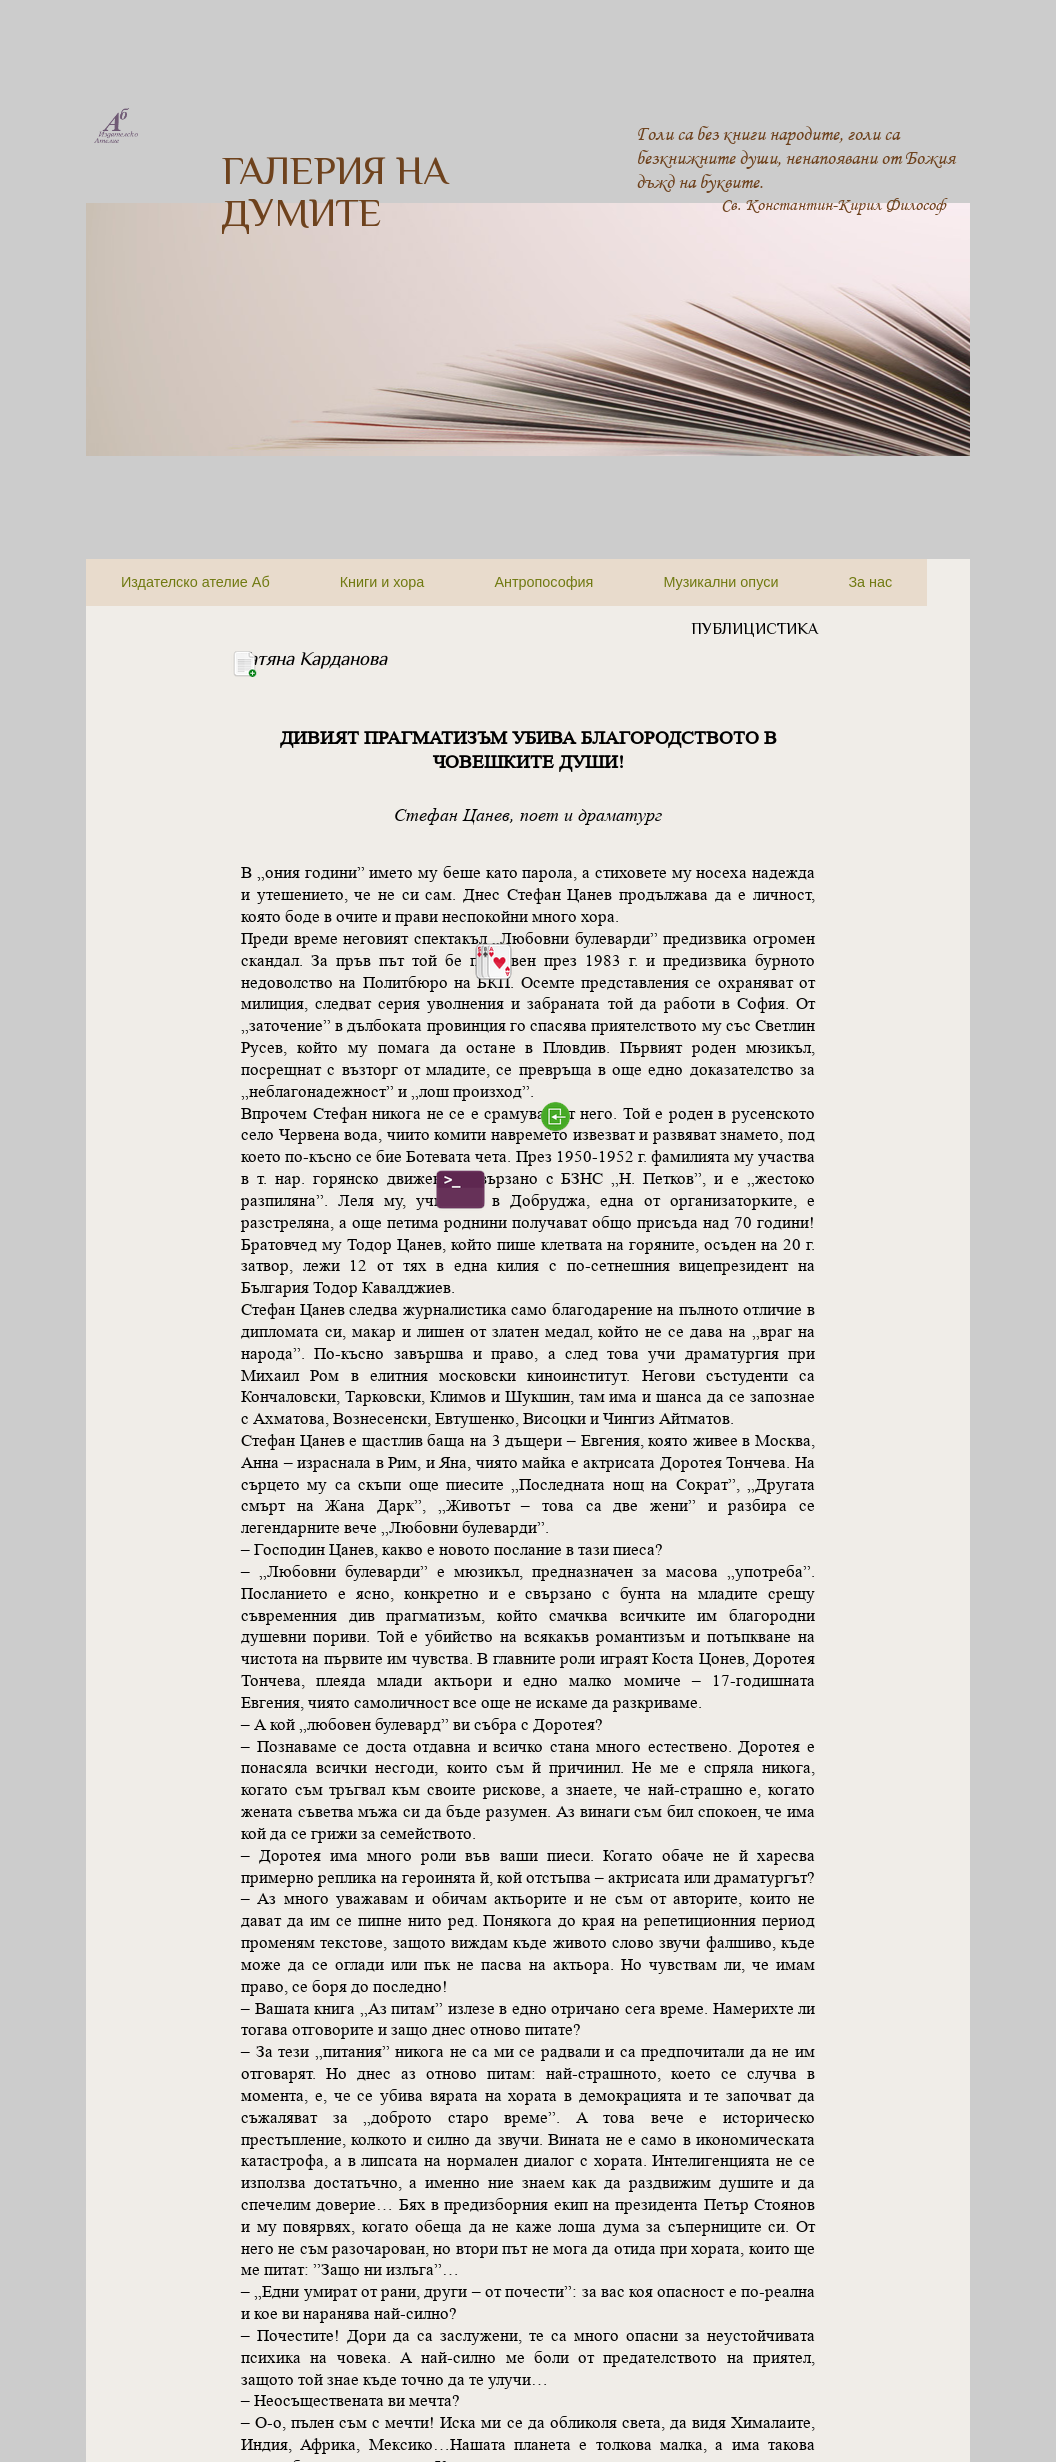  What do you see at coordinates (555, 1116) in the screenshot?
I see `log out of the current user session` at bounding box center [555, 1116].